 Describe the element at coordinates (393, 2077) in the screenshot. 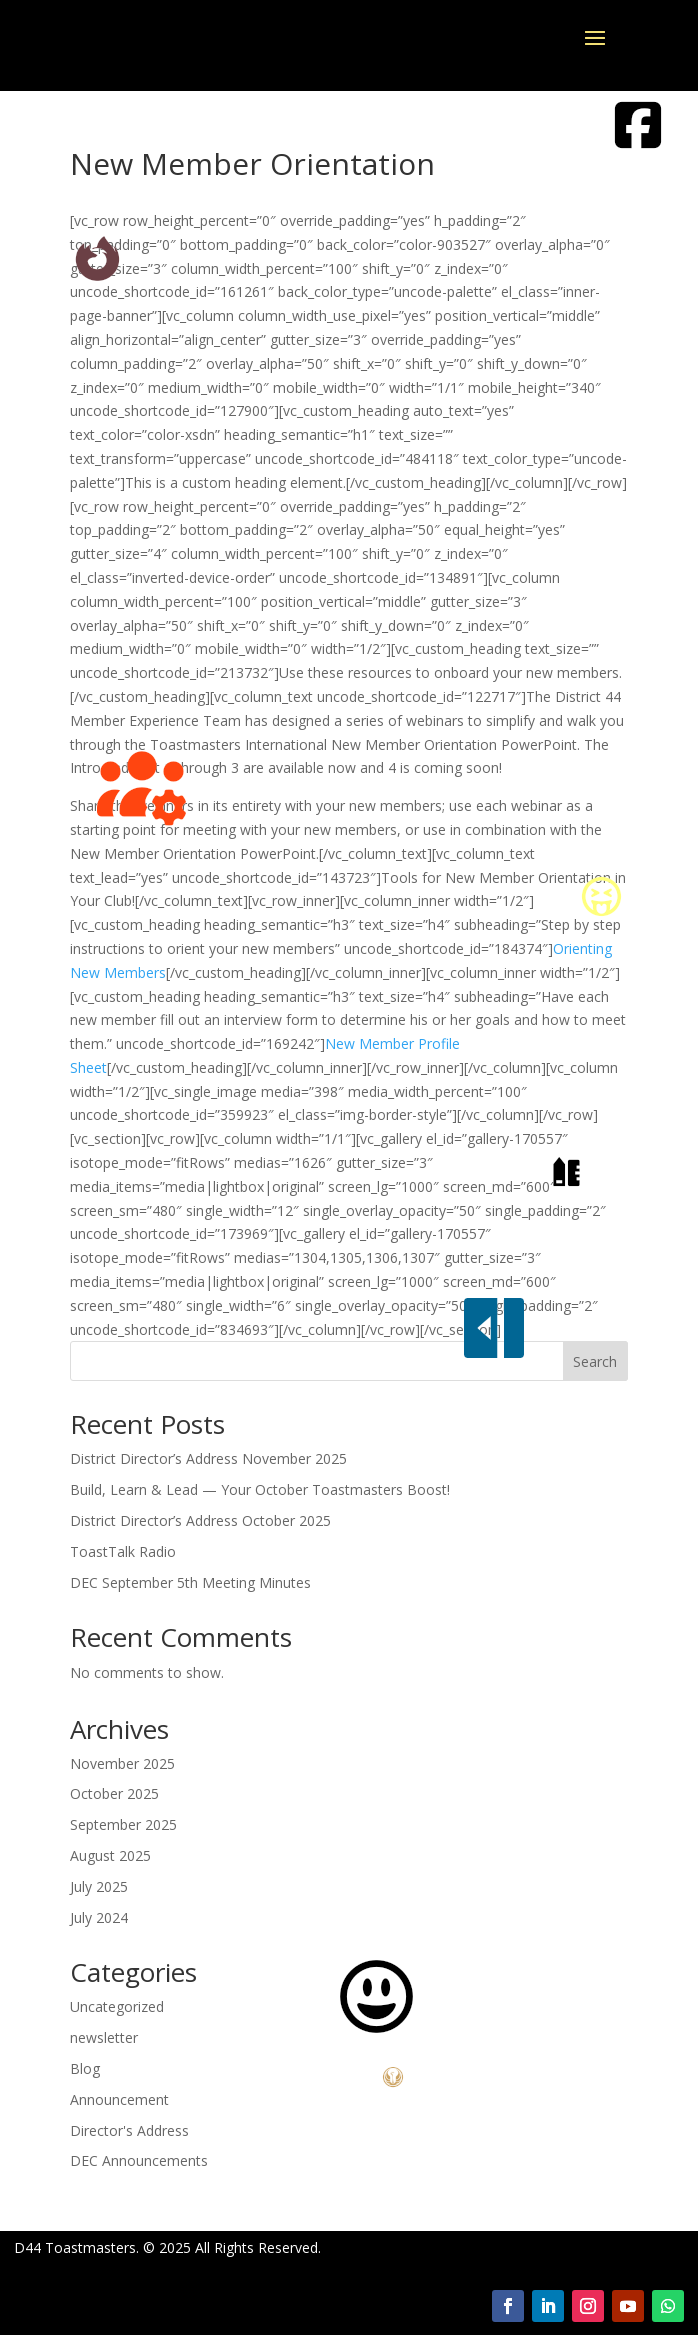

I see `the old republic game or franchise logo` at that location.